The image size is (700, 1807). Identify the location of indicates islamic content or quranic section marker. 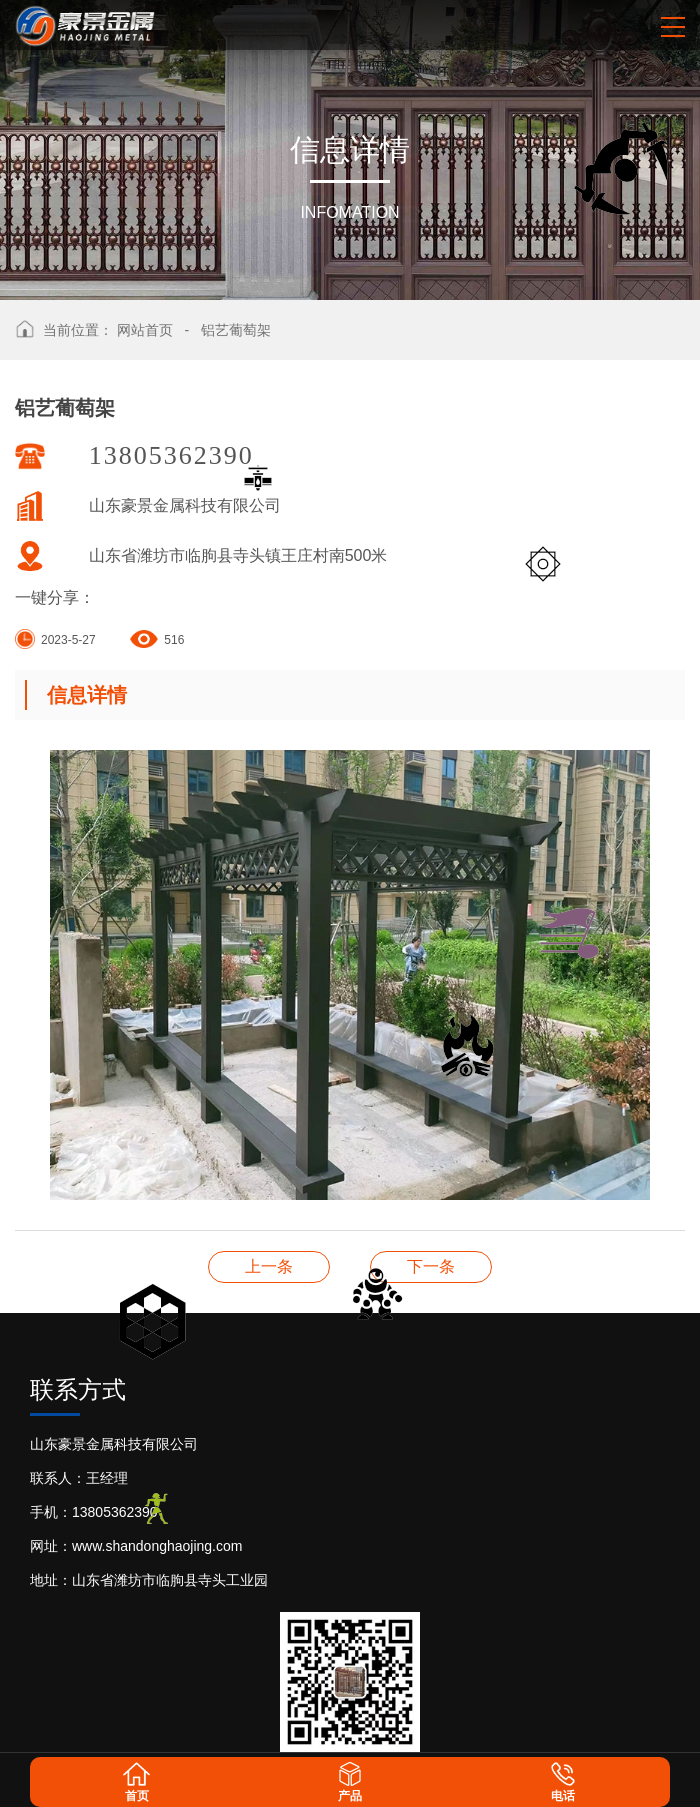
(543, 564).